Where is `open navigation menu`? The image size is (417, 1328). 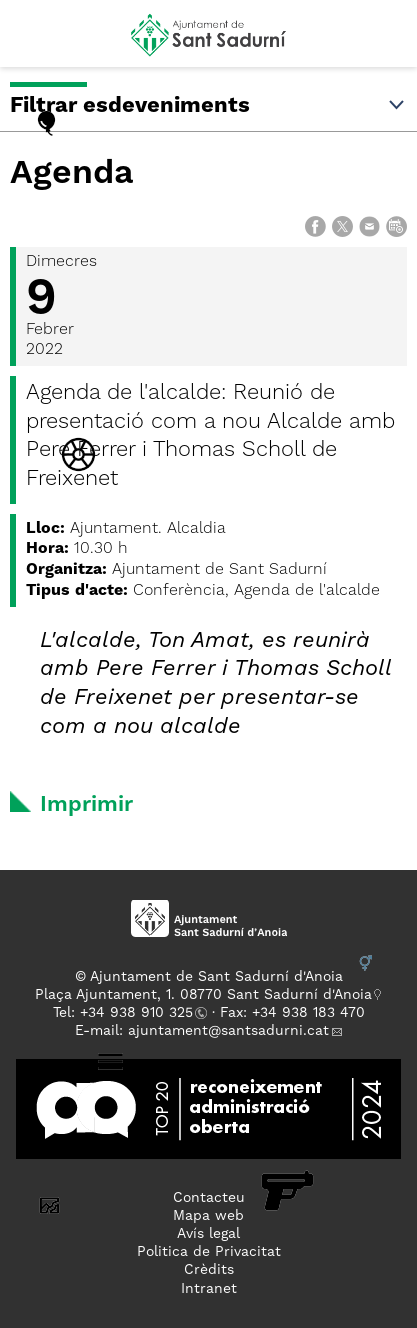 open navigation menu is located at coordinates (110, 1061).